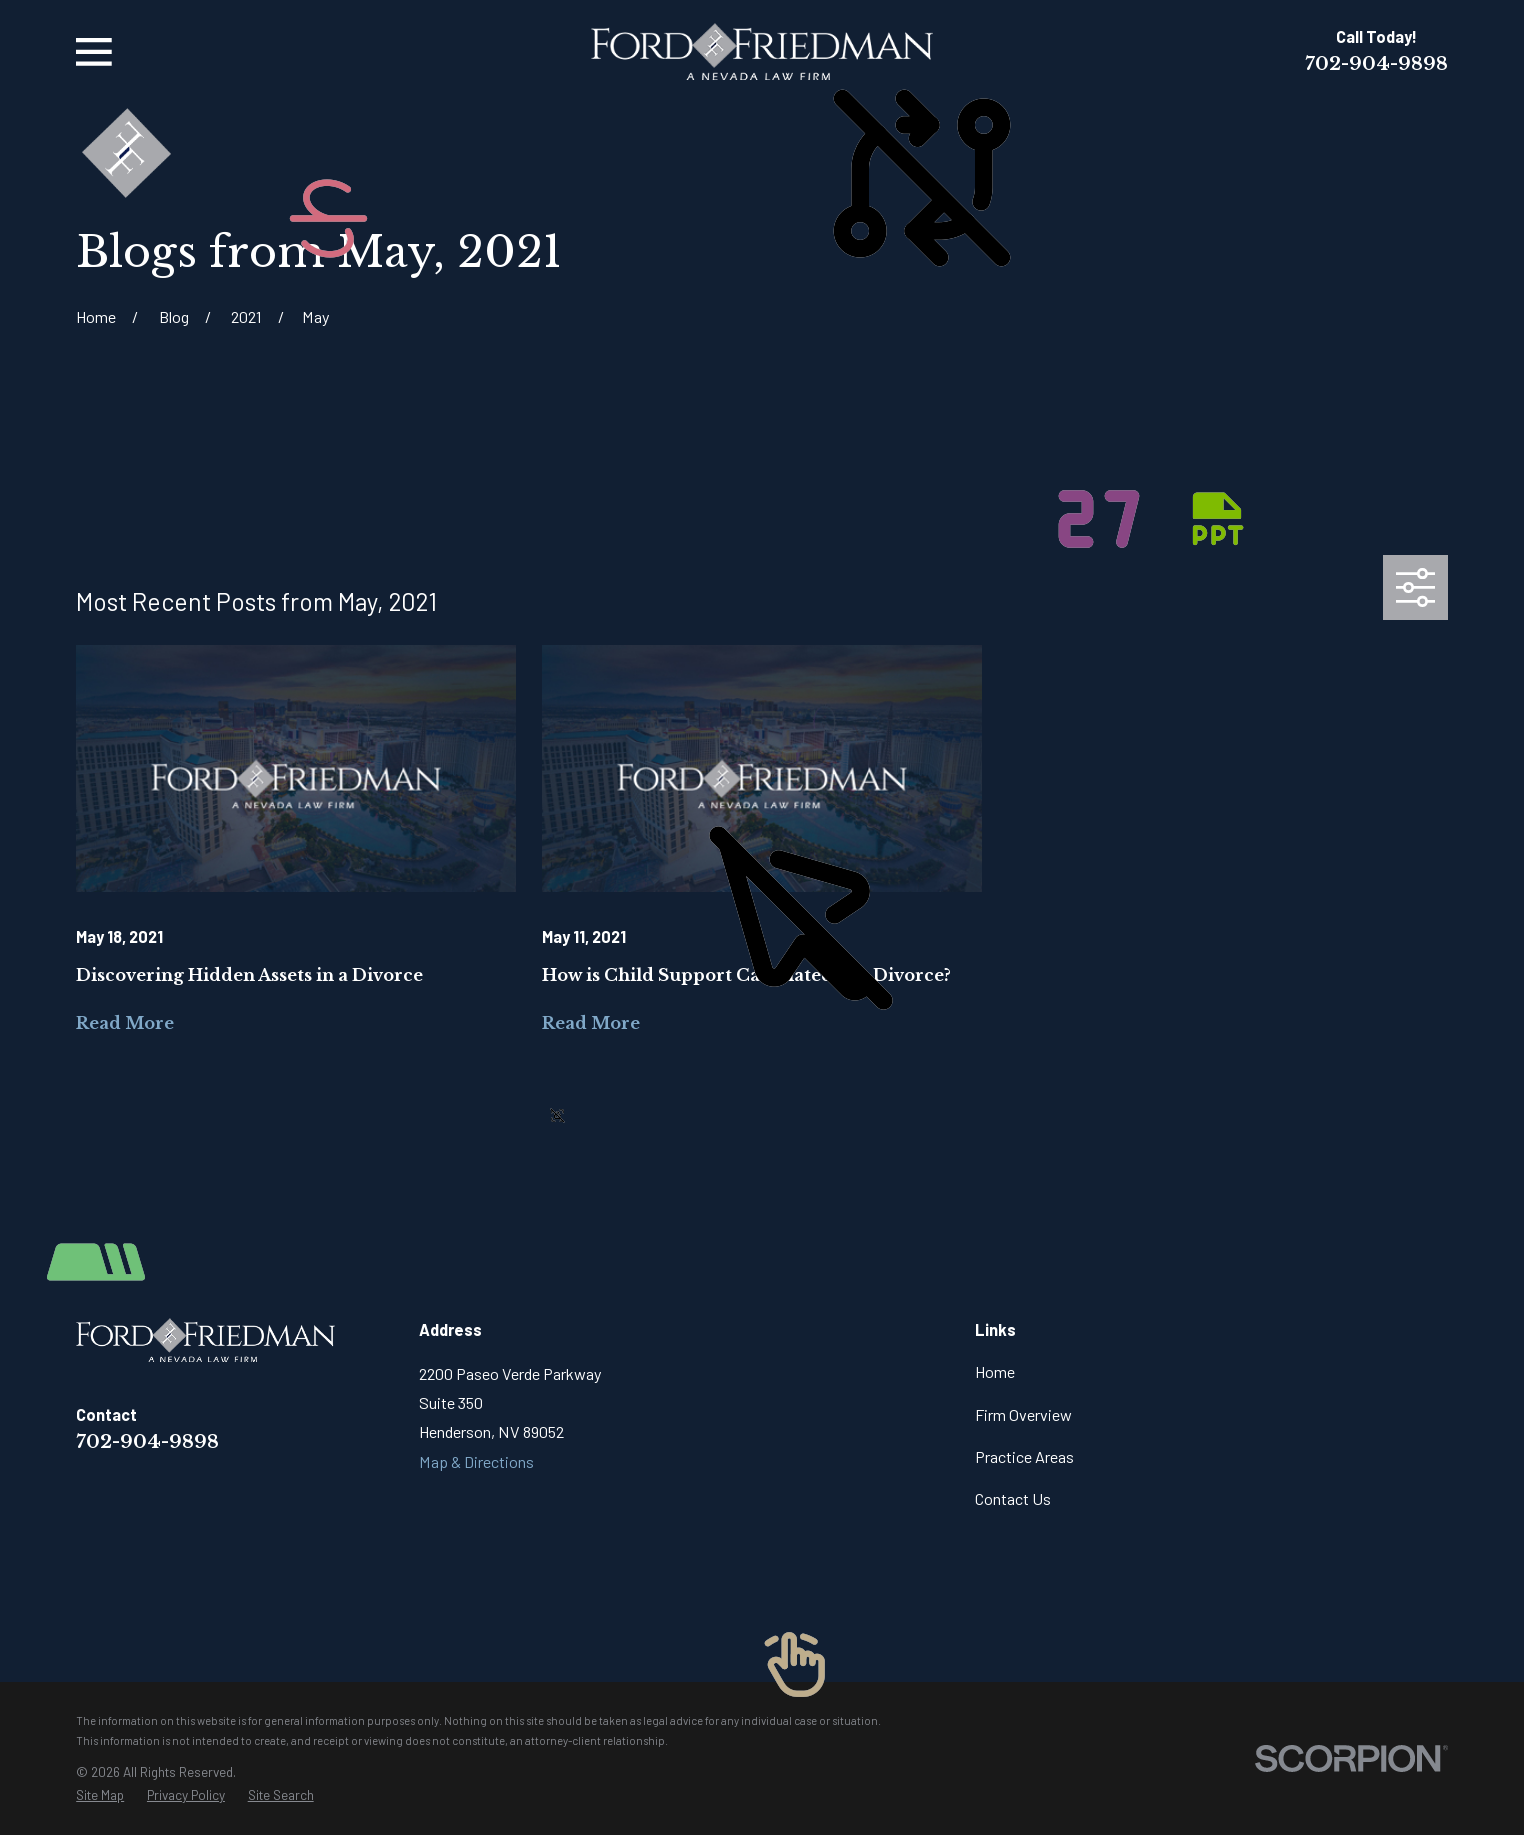 The height and width of the screenshot is (1835, 1524). What do you see at coordinates (801, 918) in the screenshot?
I see `cursor or pointer interaction disabled` at bounding box center [801, 918].